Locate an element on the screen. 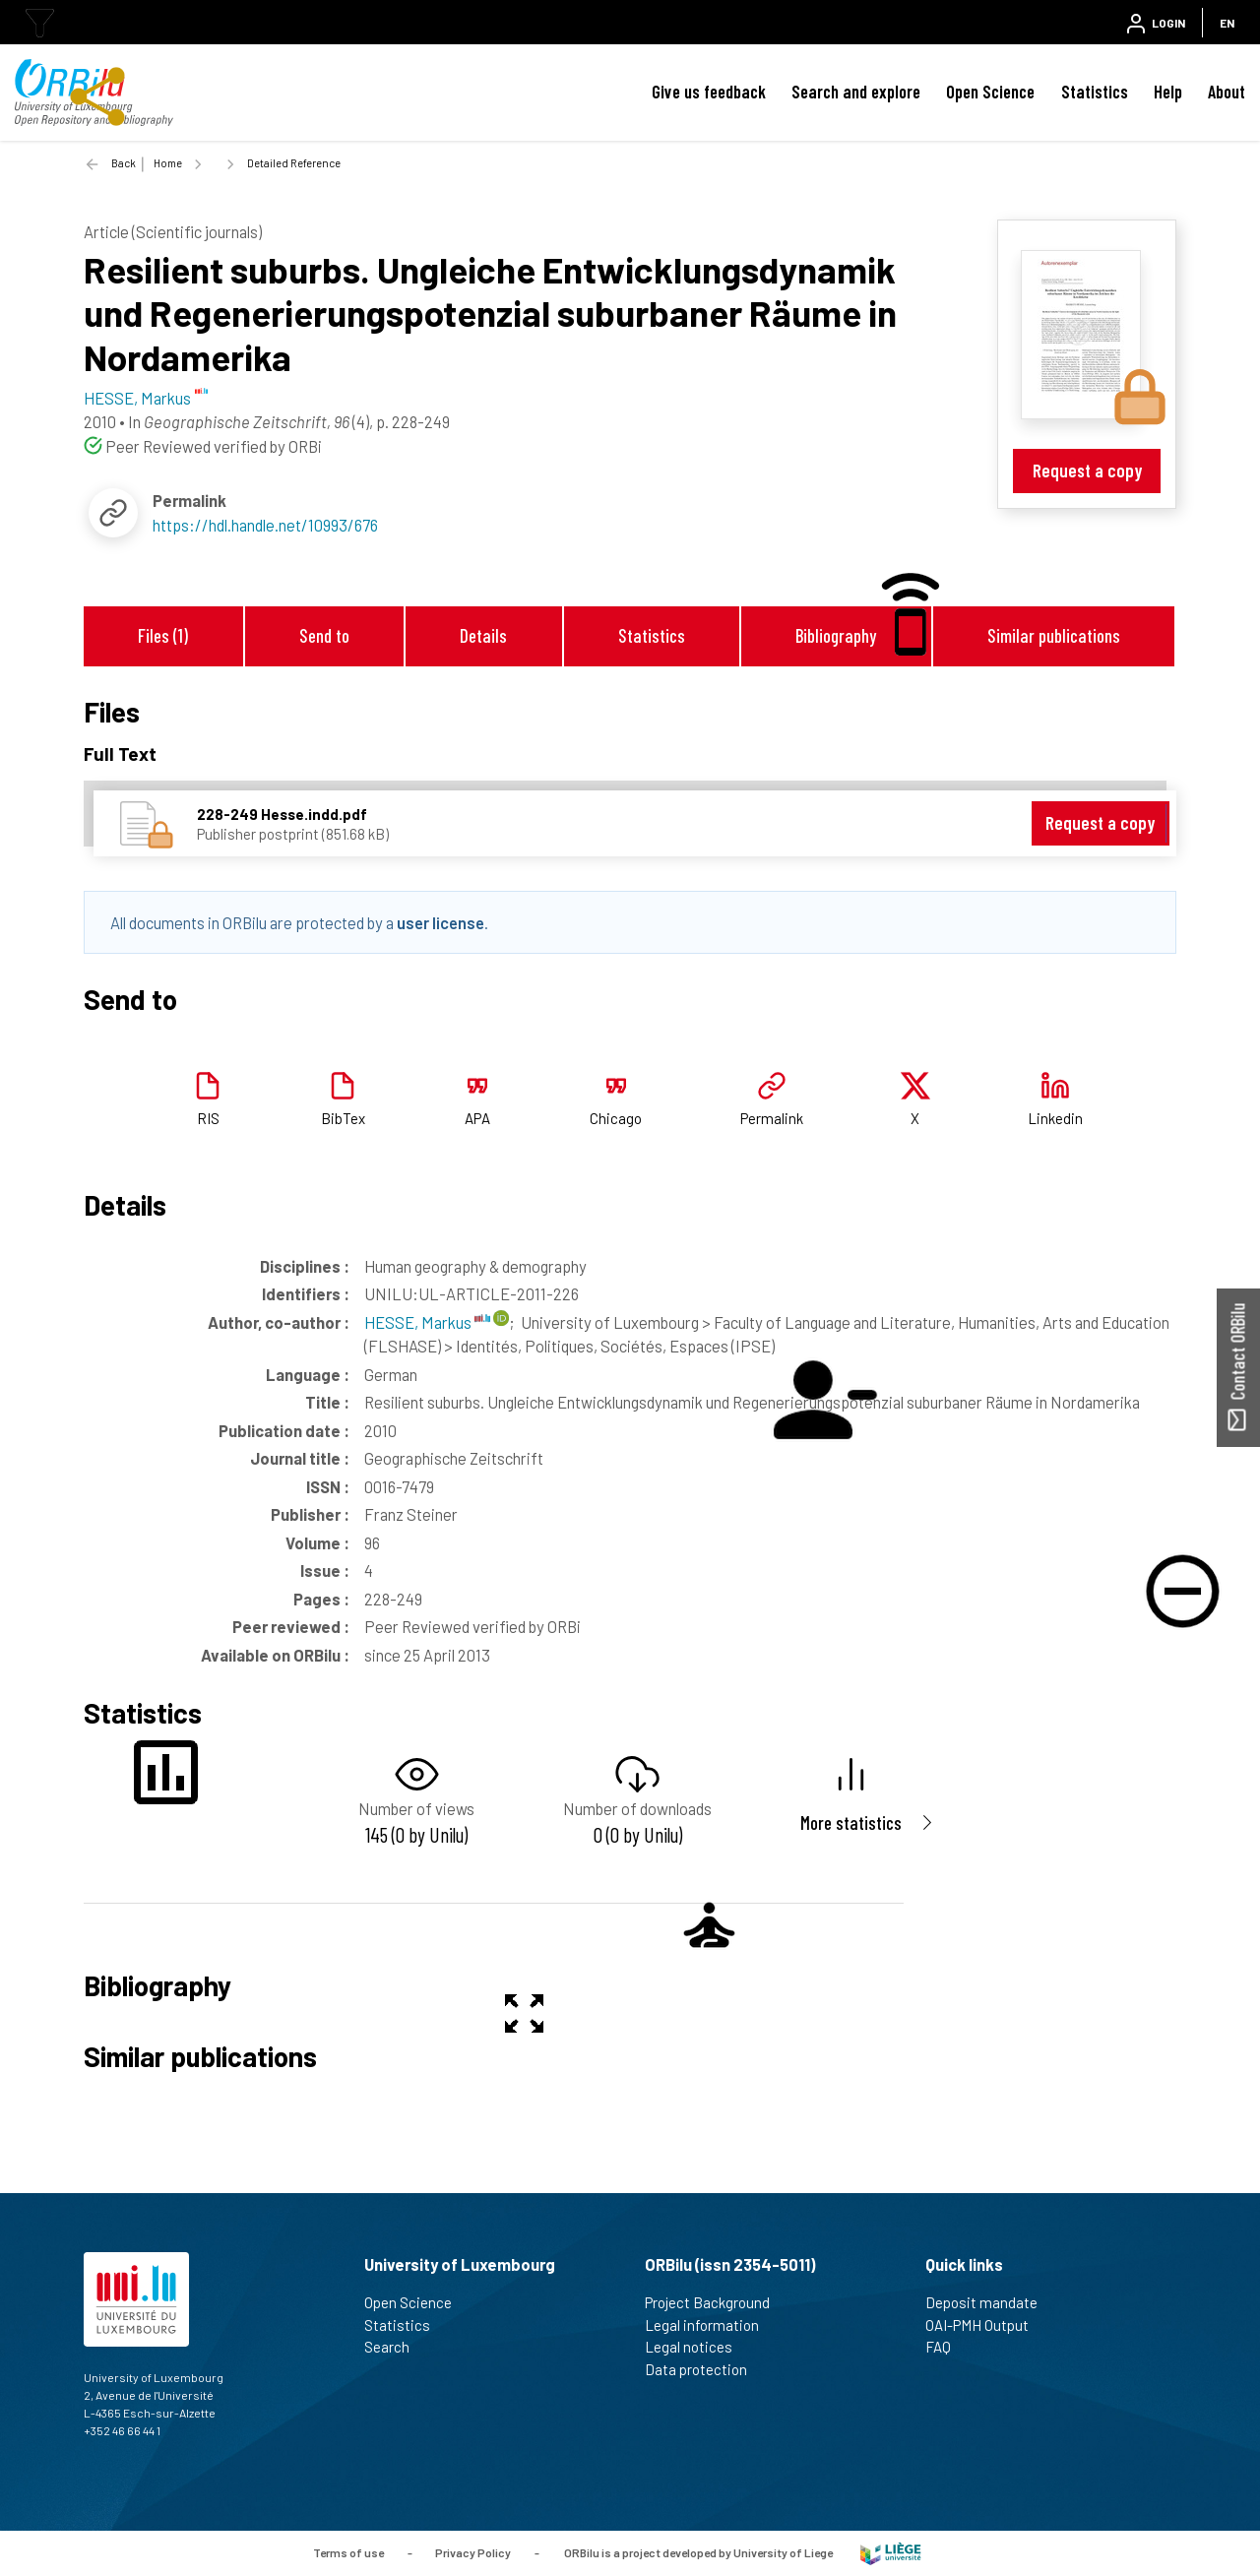 Image resolution: width=1260 pixels, height=2576 pixels. remove a contact or friend is located at coordinates (823, 1400).